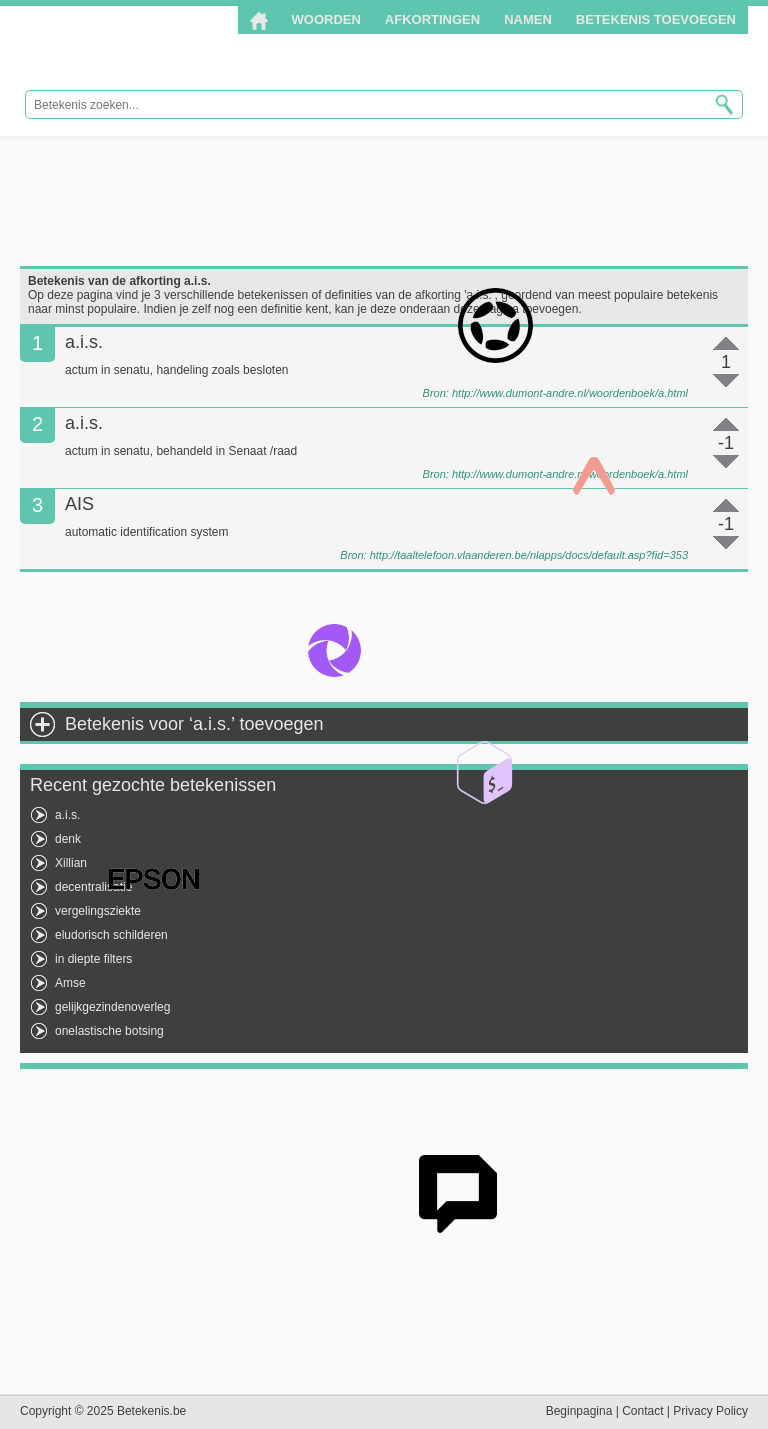  Describe the element at coordinates (495, 325) in the screenshot. I see `corona engine logo` at that location.